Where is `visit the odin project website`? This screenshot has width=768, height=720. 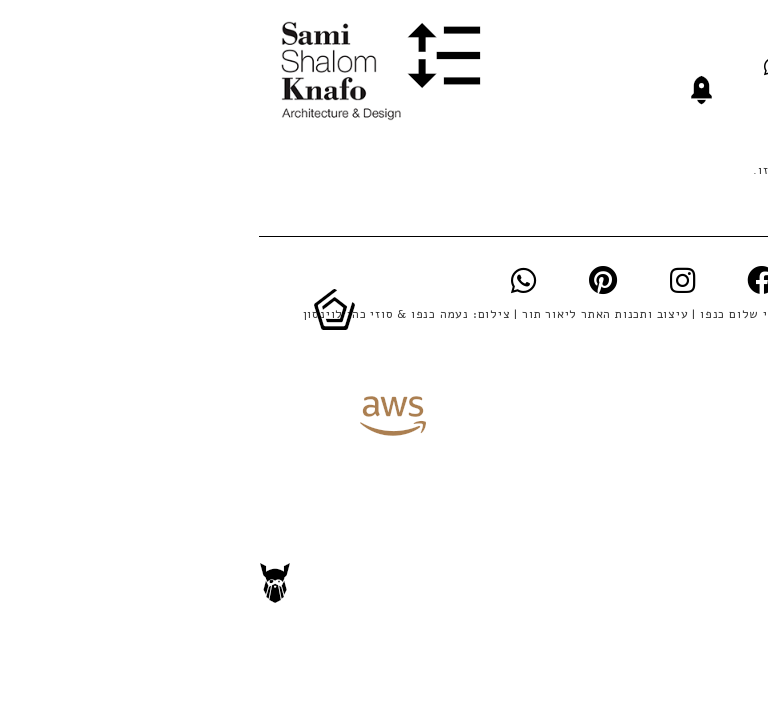 visit the odin project website is located at coordinates (275, 583).